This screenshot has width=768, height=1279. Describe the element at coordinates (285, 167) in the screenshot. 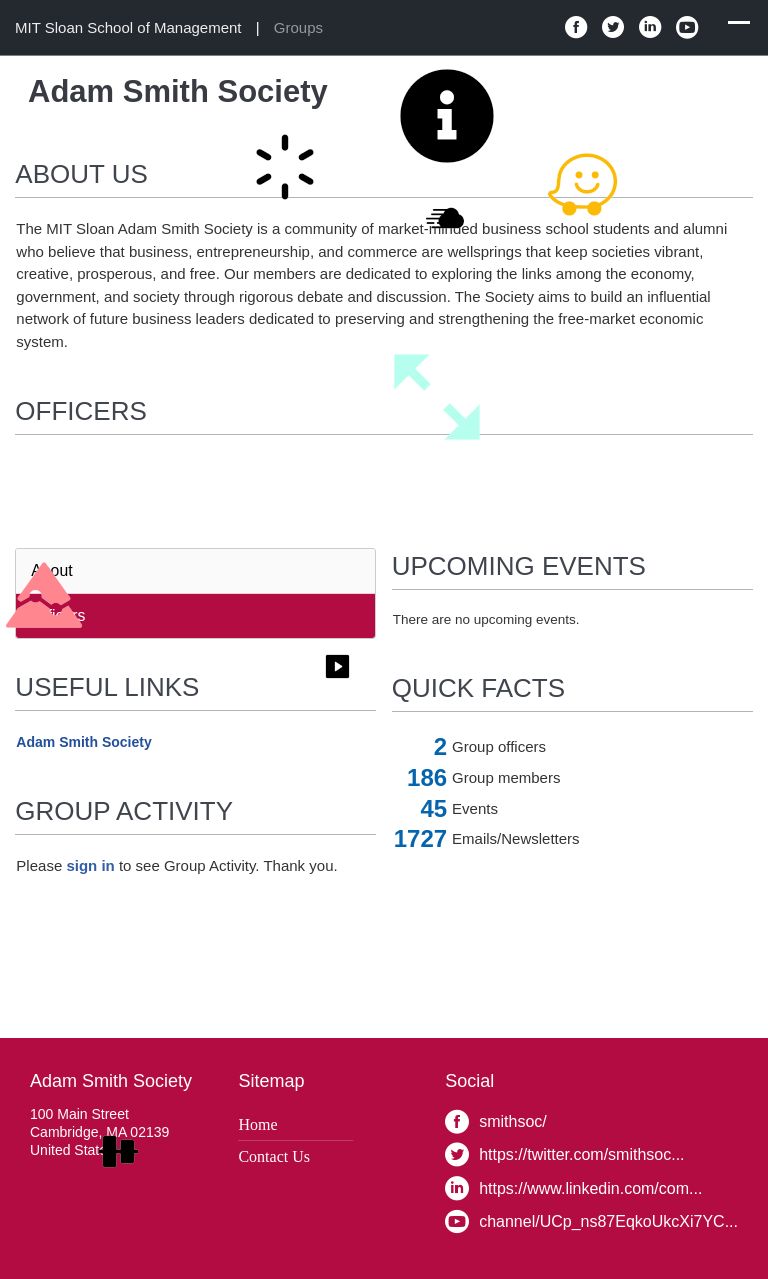

I see `loading content in progress` at that location.